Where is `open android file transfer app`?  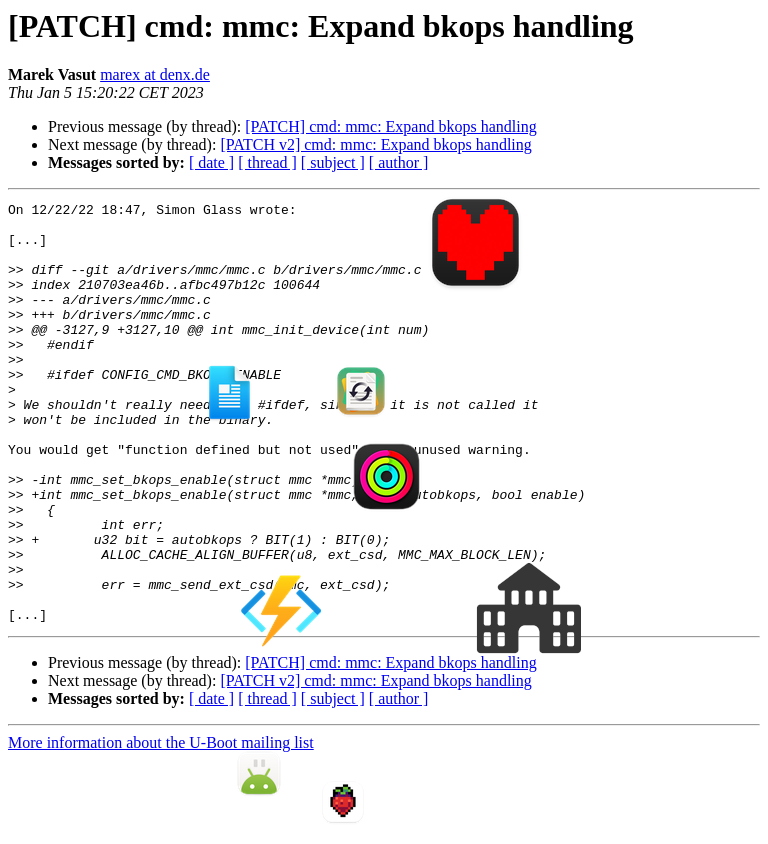
open android file transfer app is located at coordinates (259, 773).